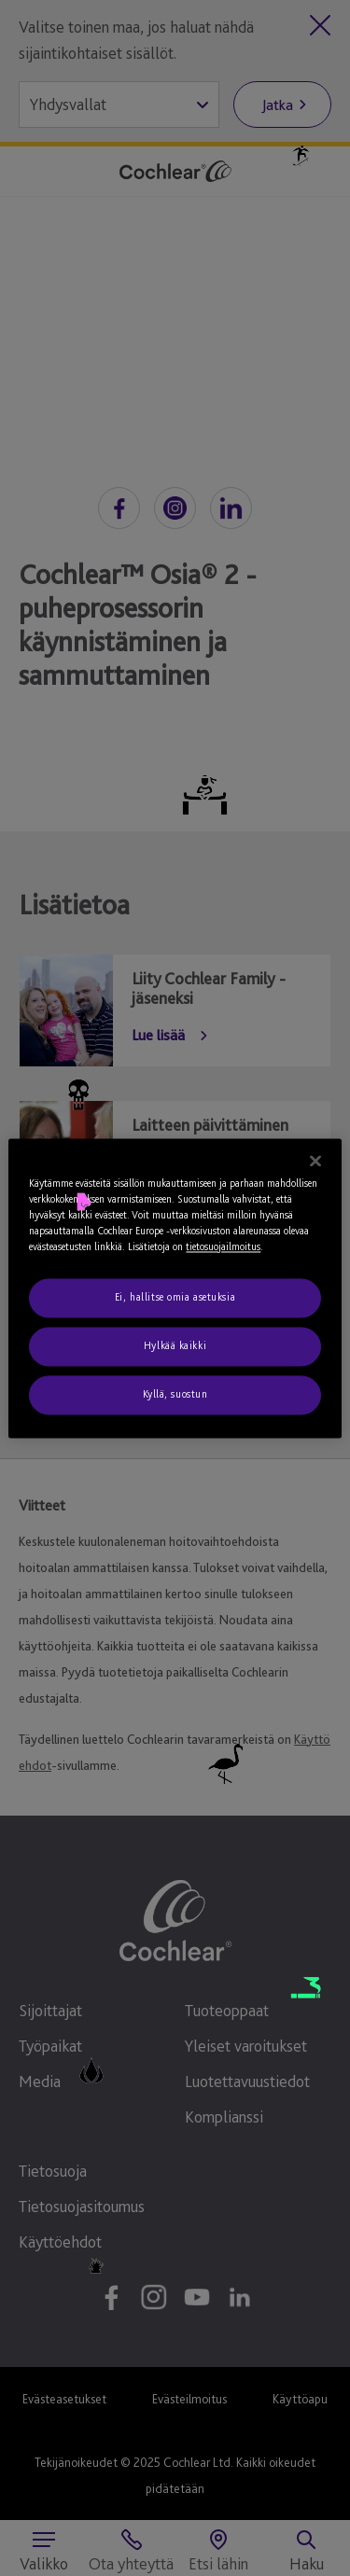  I want to click on indicates trending or hot content, so click(91, 2070).